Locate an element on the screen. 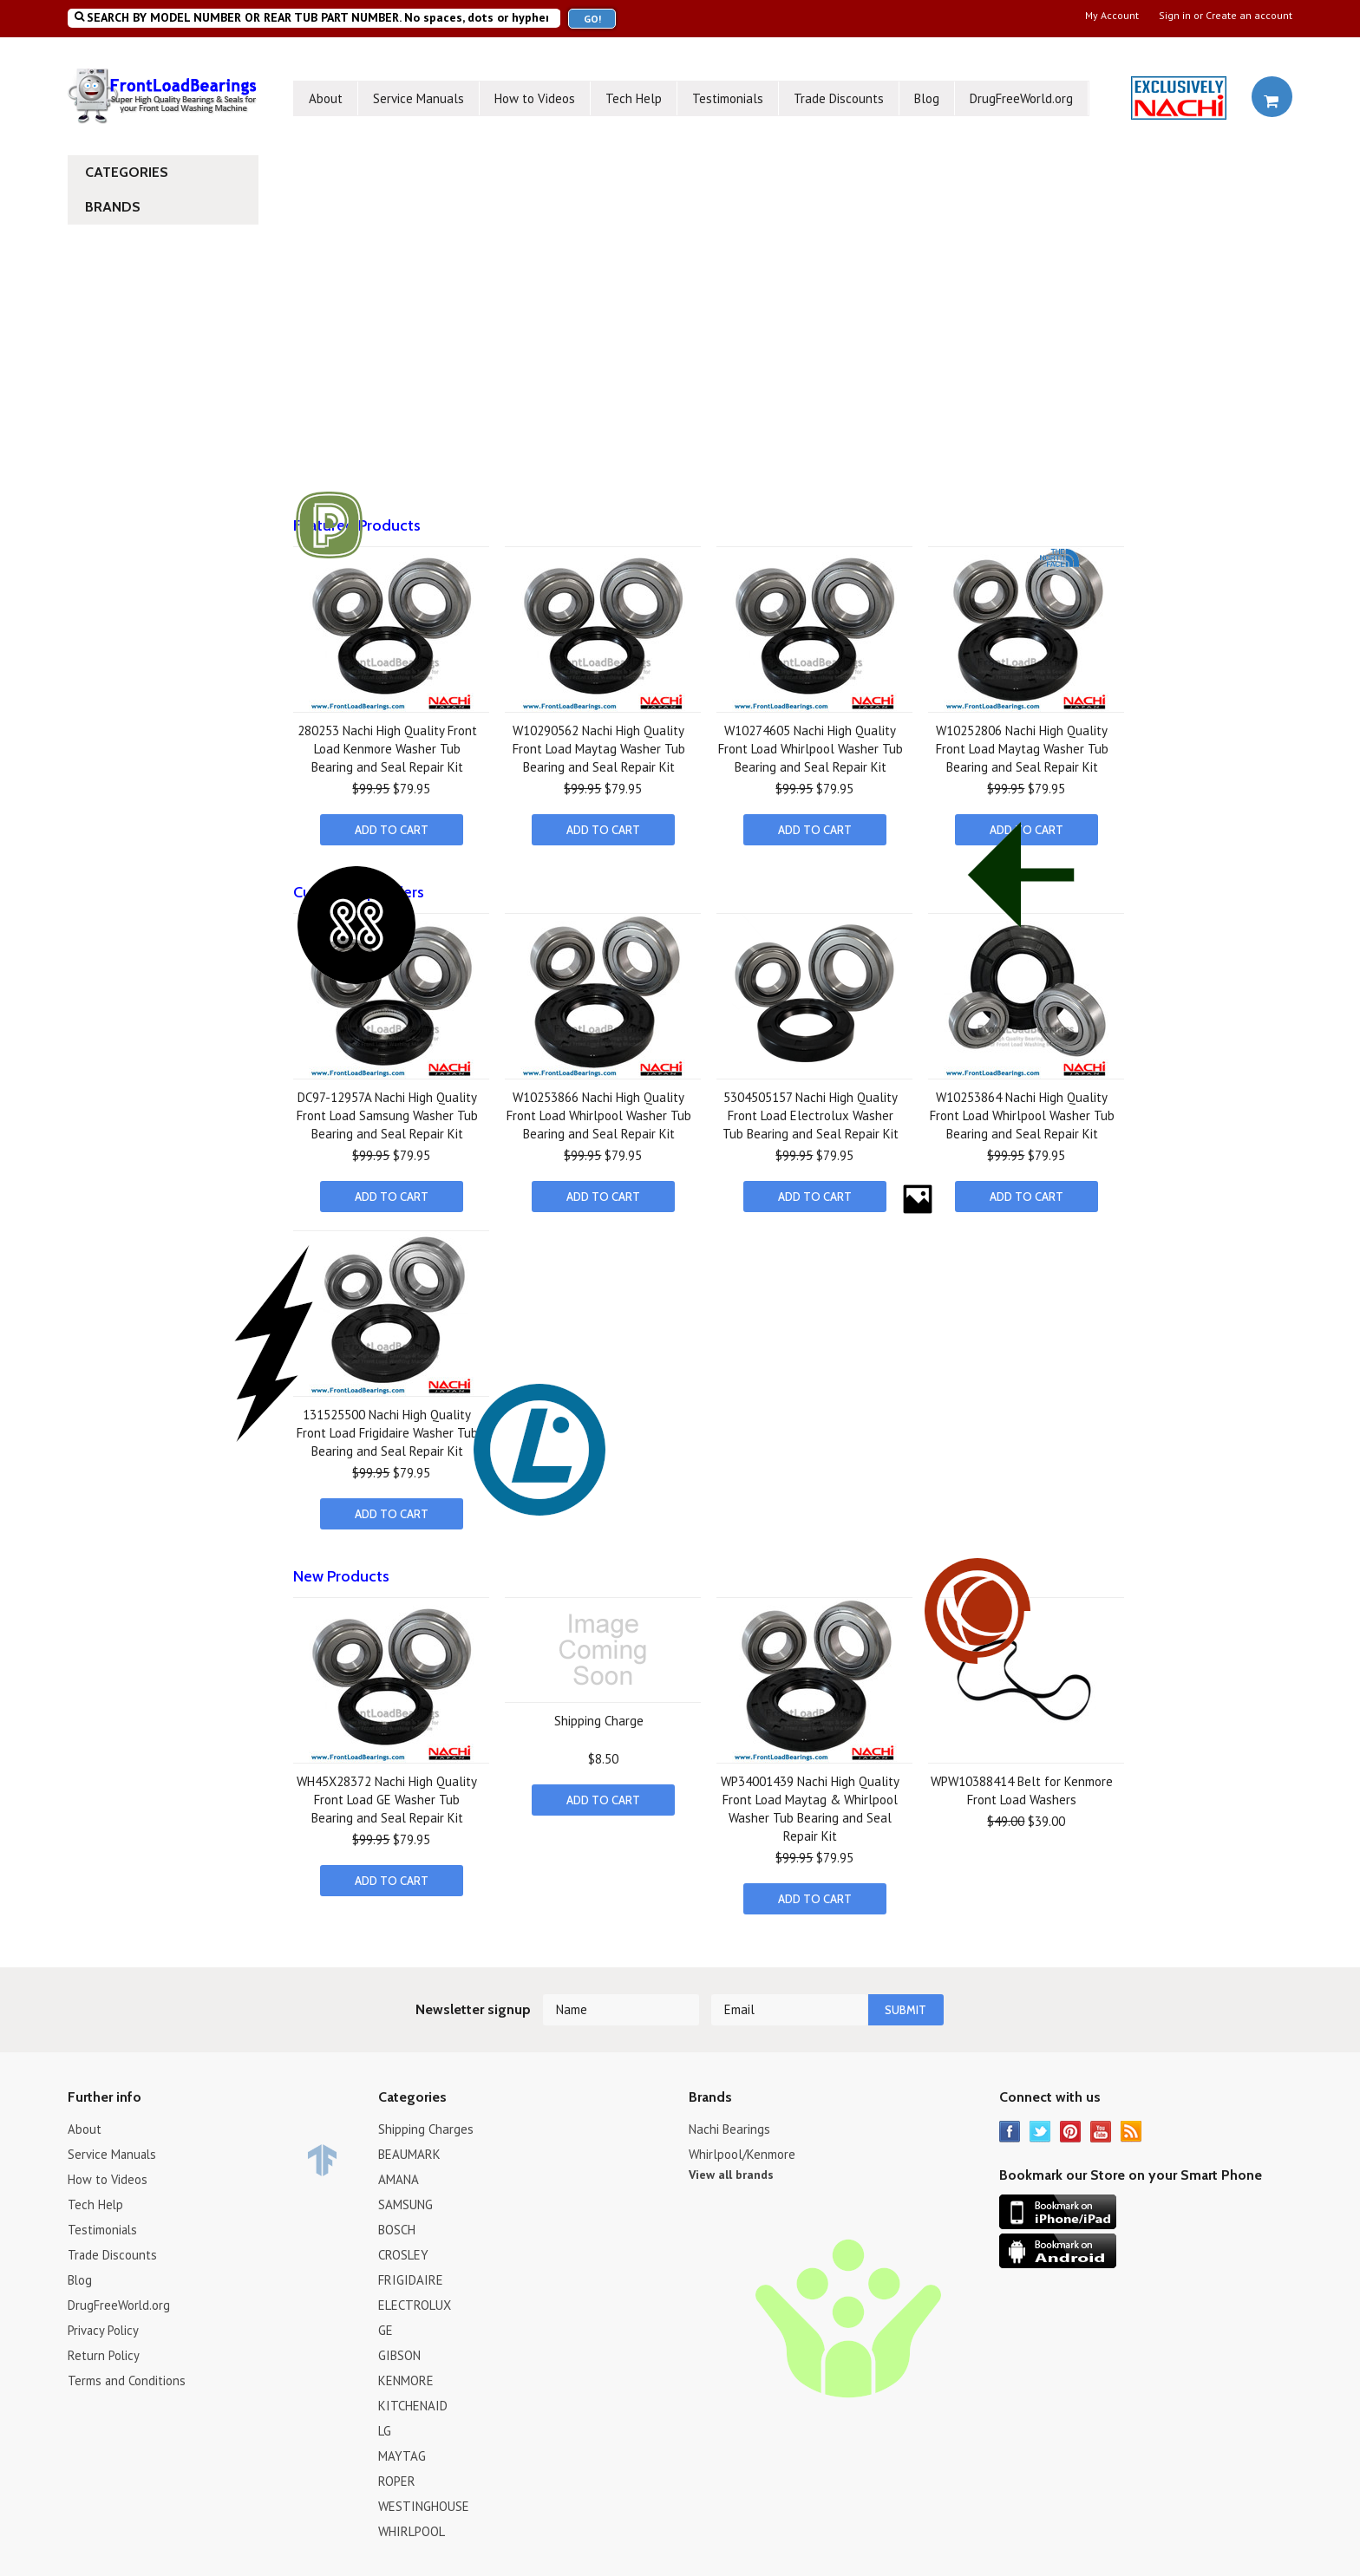 The width and height of the screenshot is (1360, 2576). view image or photo is located at coordinates (918, 1199).